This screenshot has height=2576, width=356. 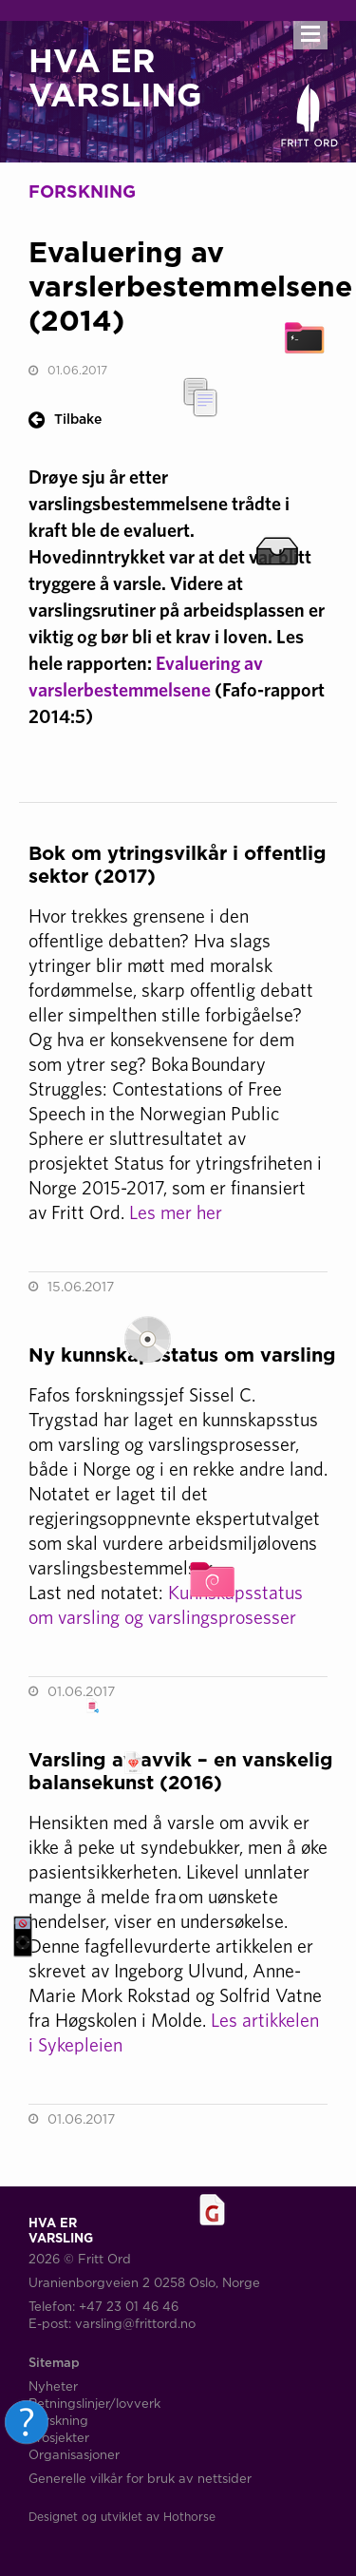 What do you see at coordinates (133, 1763) in the screenshot?
I see `ruby programming language source file` at bounding box center [133, 1763].